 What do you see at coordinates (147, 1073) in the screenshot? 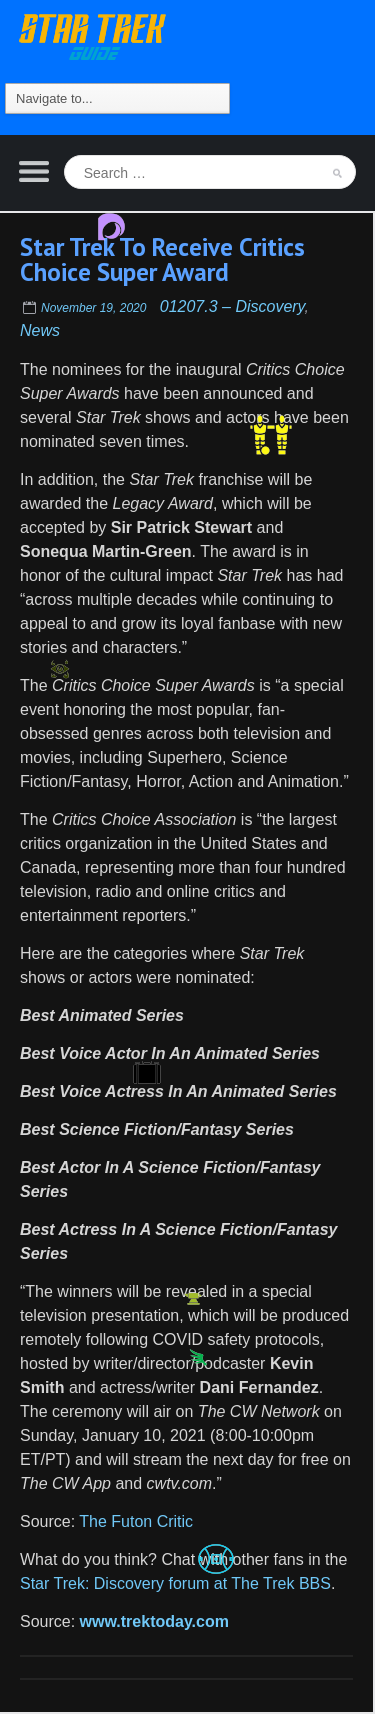
I see `access travel or trip planning features` at bounding box center [147, 1073].